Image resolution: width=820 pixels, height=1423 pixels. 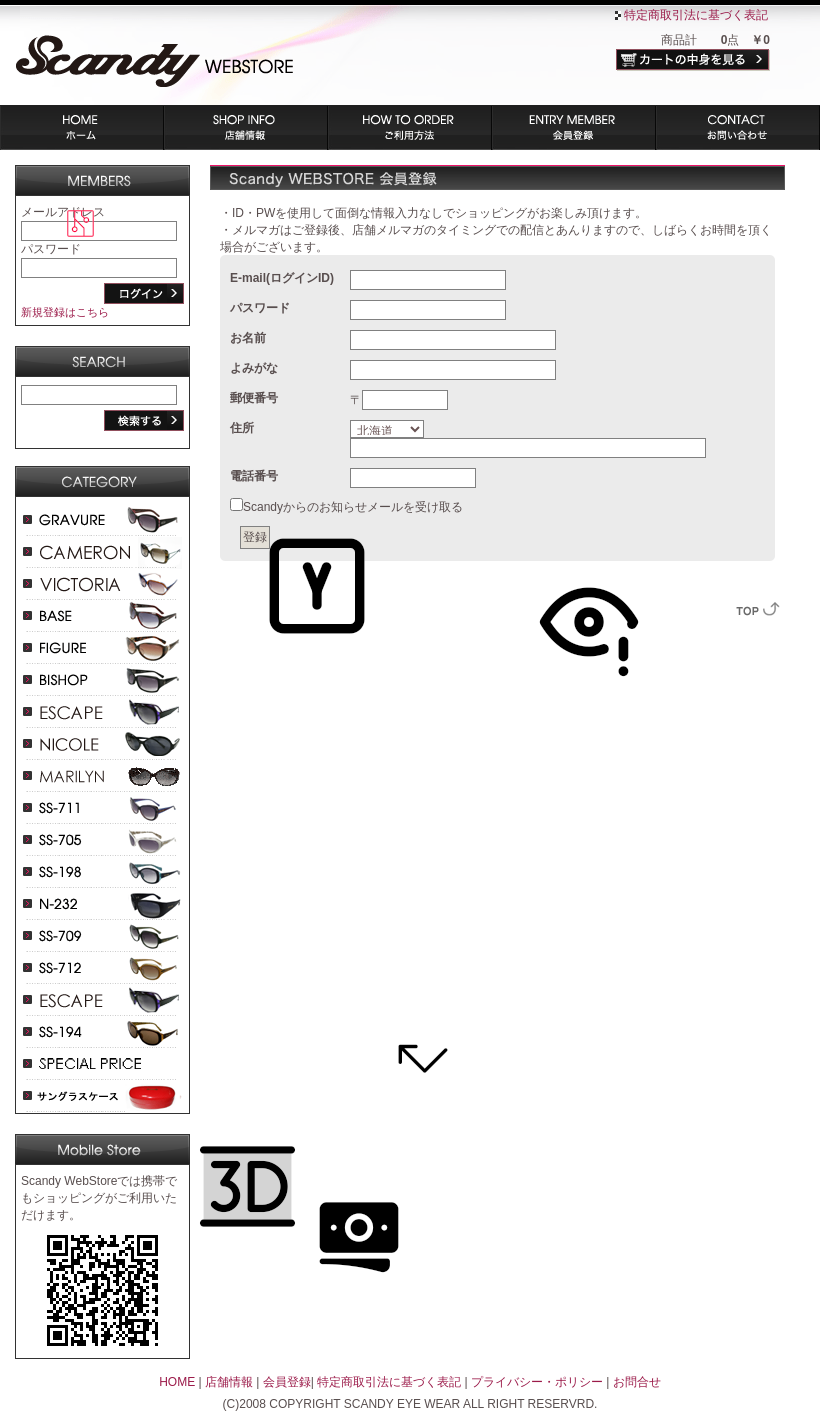 I want to click on go back to previous step, so click(x=423, y=1057).